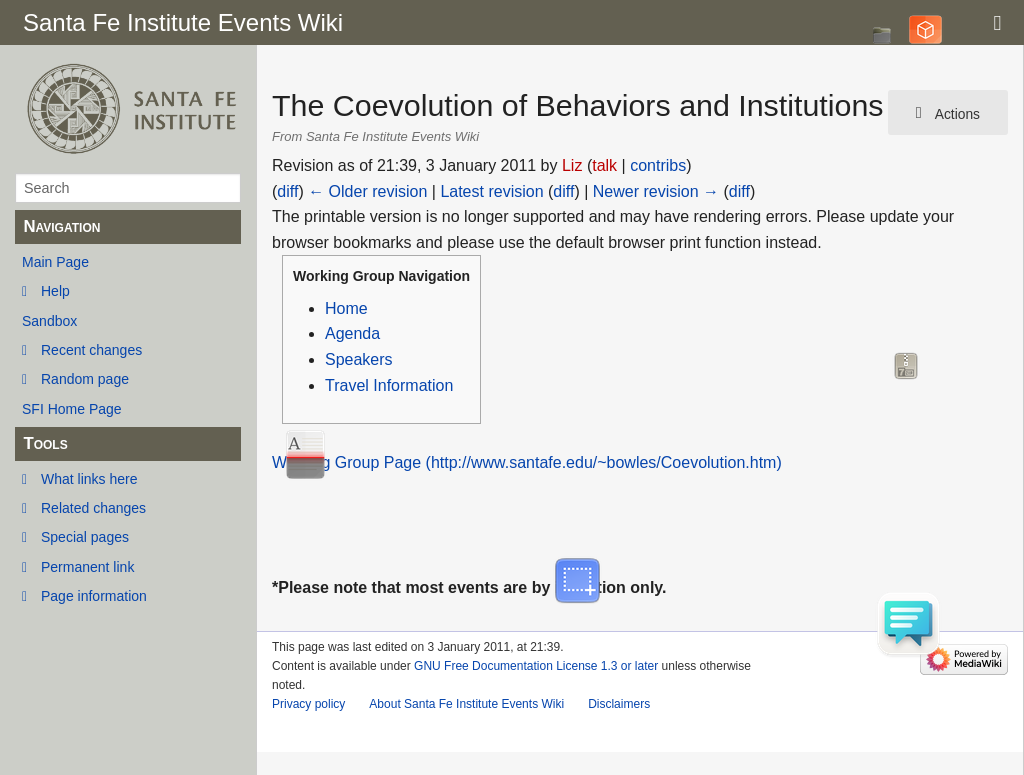 The image size is (1024, 775). What do you see at coordinates (906, 366) in the screenshot?
I see `a 7z compressed archive file` at bounding box center [906, 366].